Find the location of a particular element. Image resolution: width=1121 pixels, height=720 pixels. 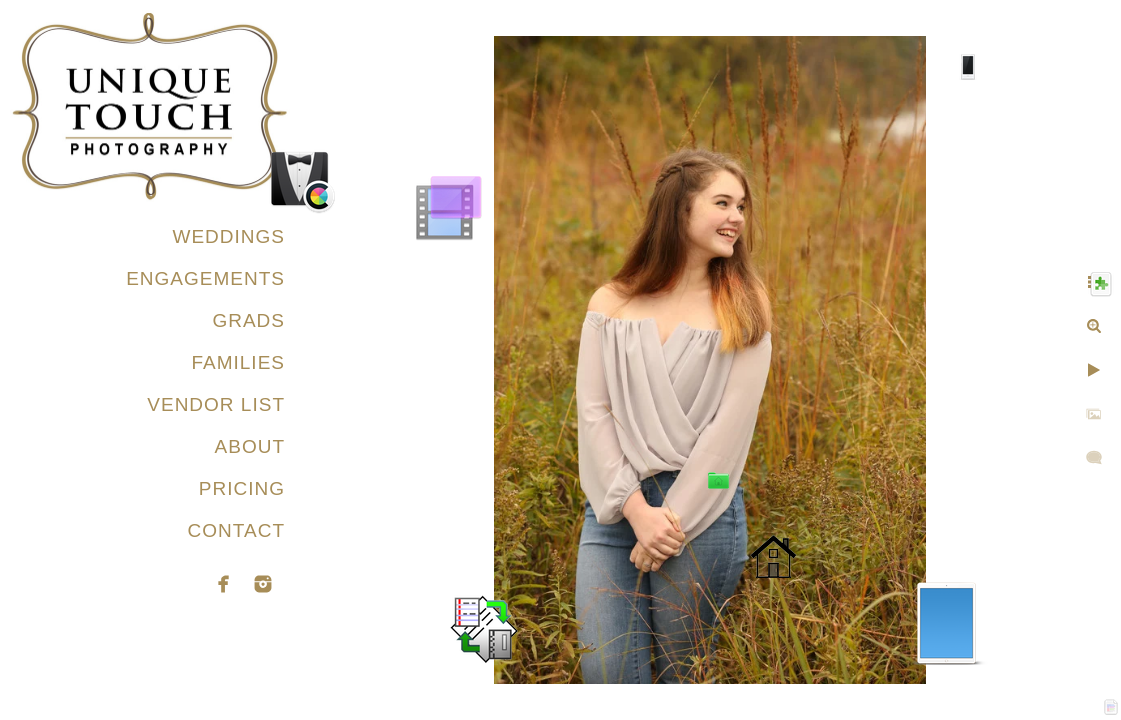

an add-on or plugin file type is located at coordinates (1101, 284).